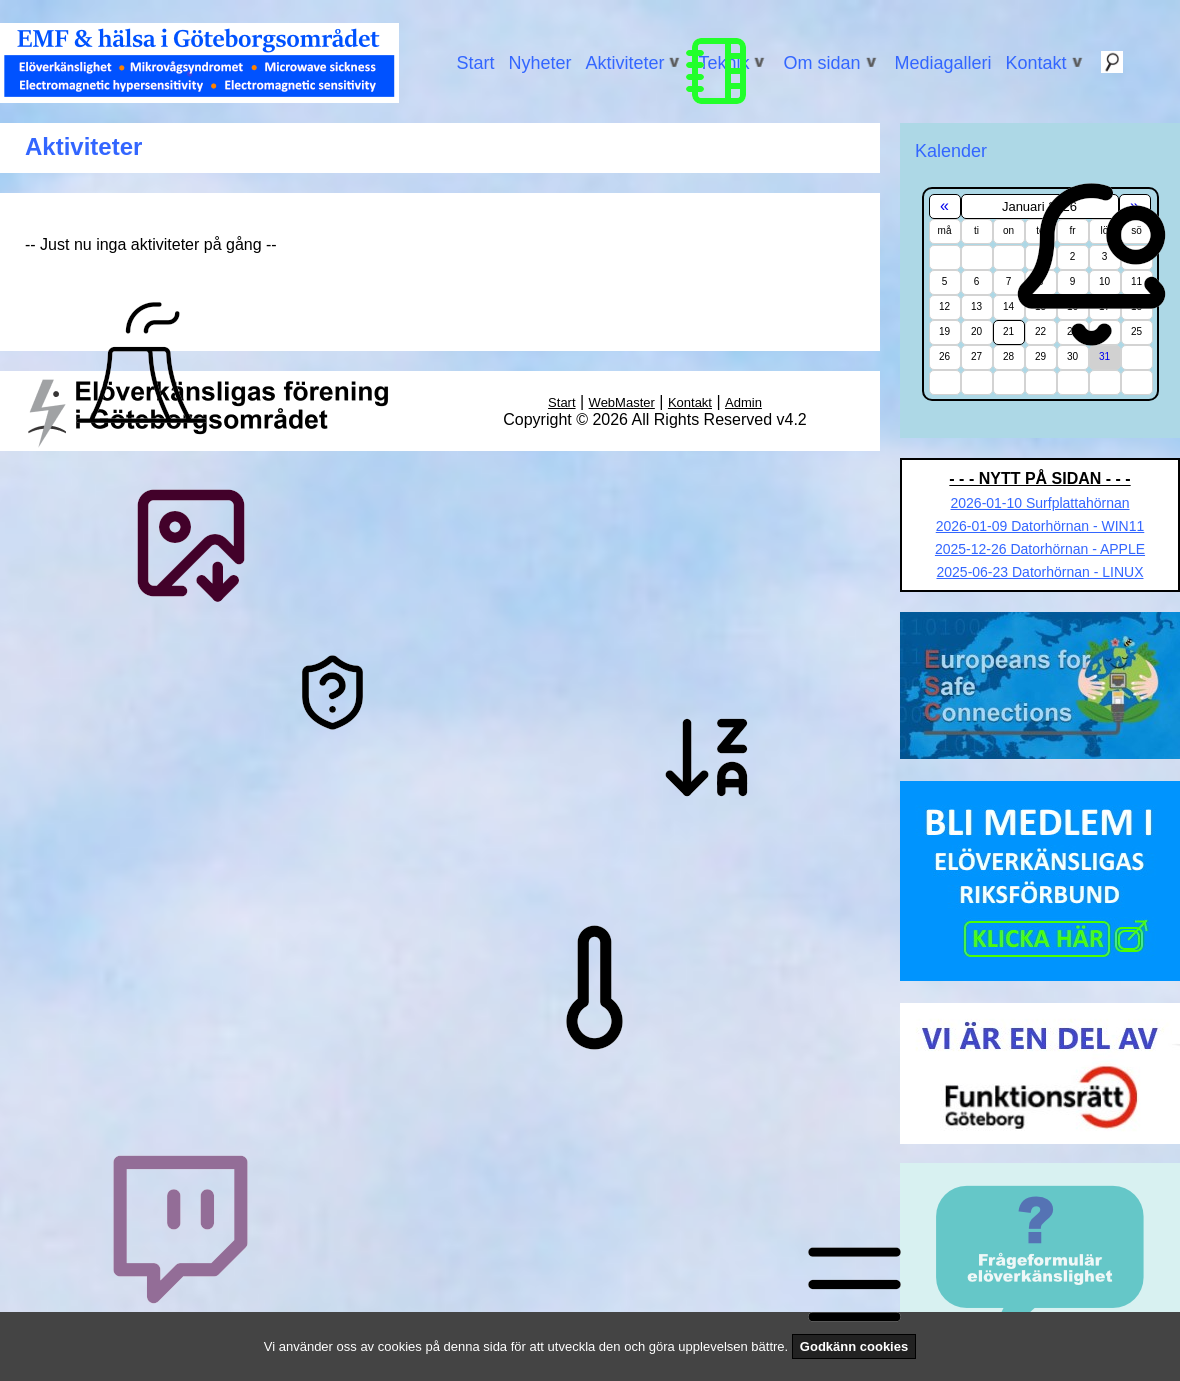 This screenshot has height=1381, width=1180. I want to click on access security help or FAQ, so click(332, 692).